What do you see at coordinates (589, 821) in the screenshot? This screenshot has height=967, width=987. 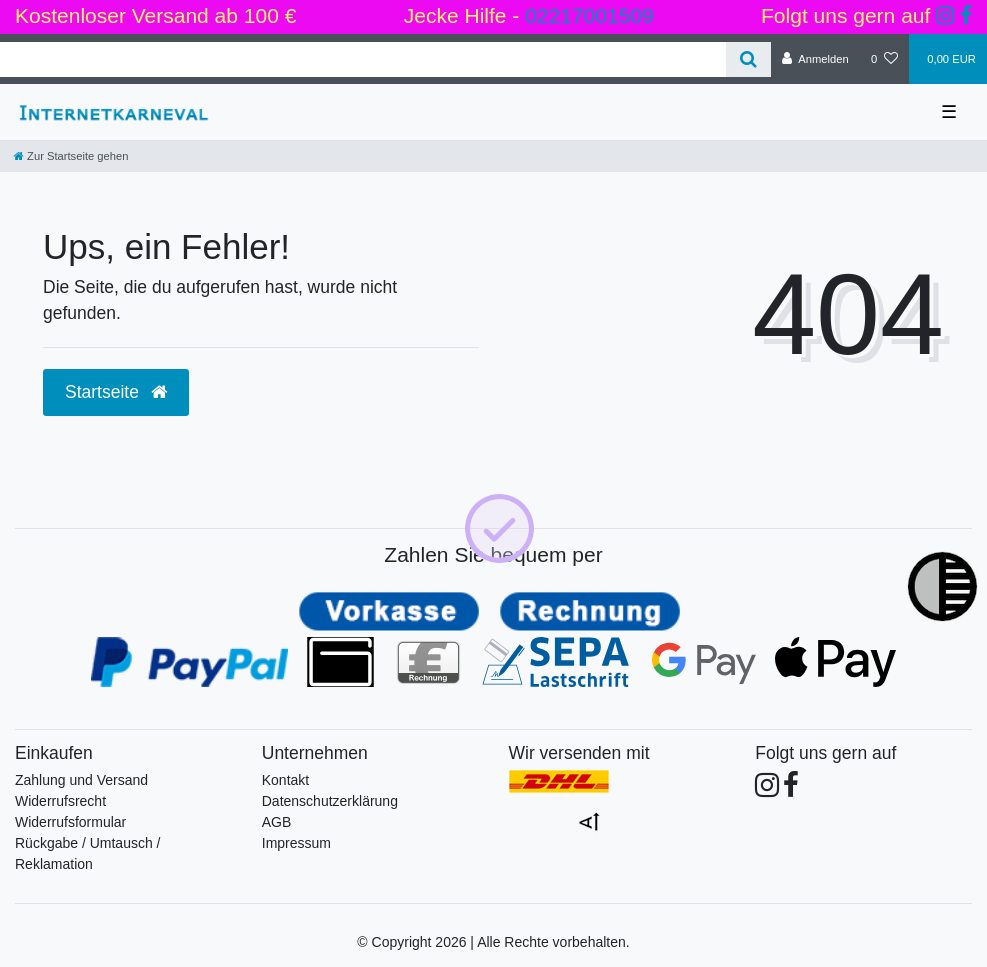 I see `rotate text direction upward` at bounding box center [589, 821].